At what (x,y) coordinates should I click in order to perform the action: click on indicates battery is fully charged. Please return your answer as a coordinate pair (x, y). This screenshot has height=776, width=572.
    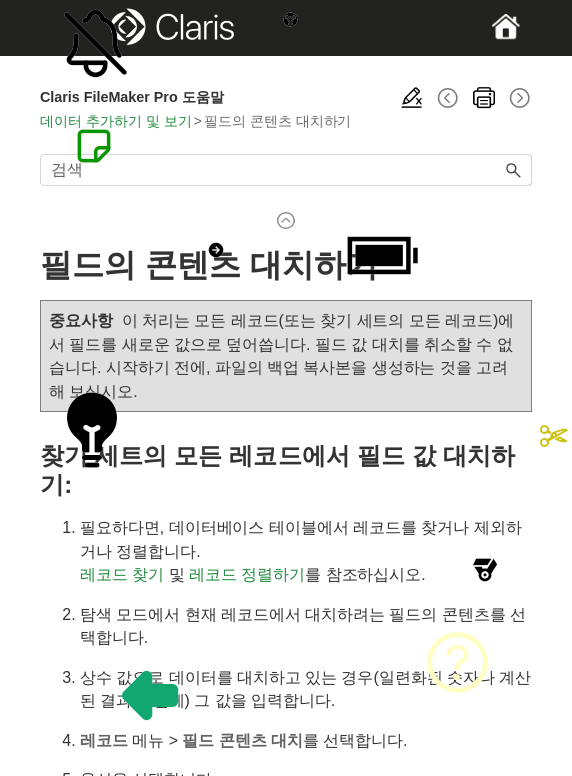
    Looking at the image, I should click on (382, 255).